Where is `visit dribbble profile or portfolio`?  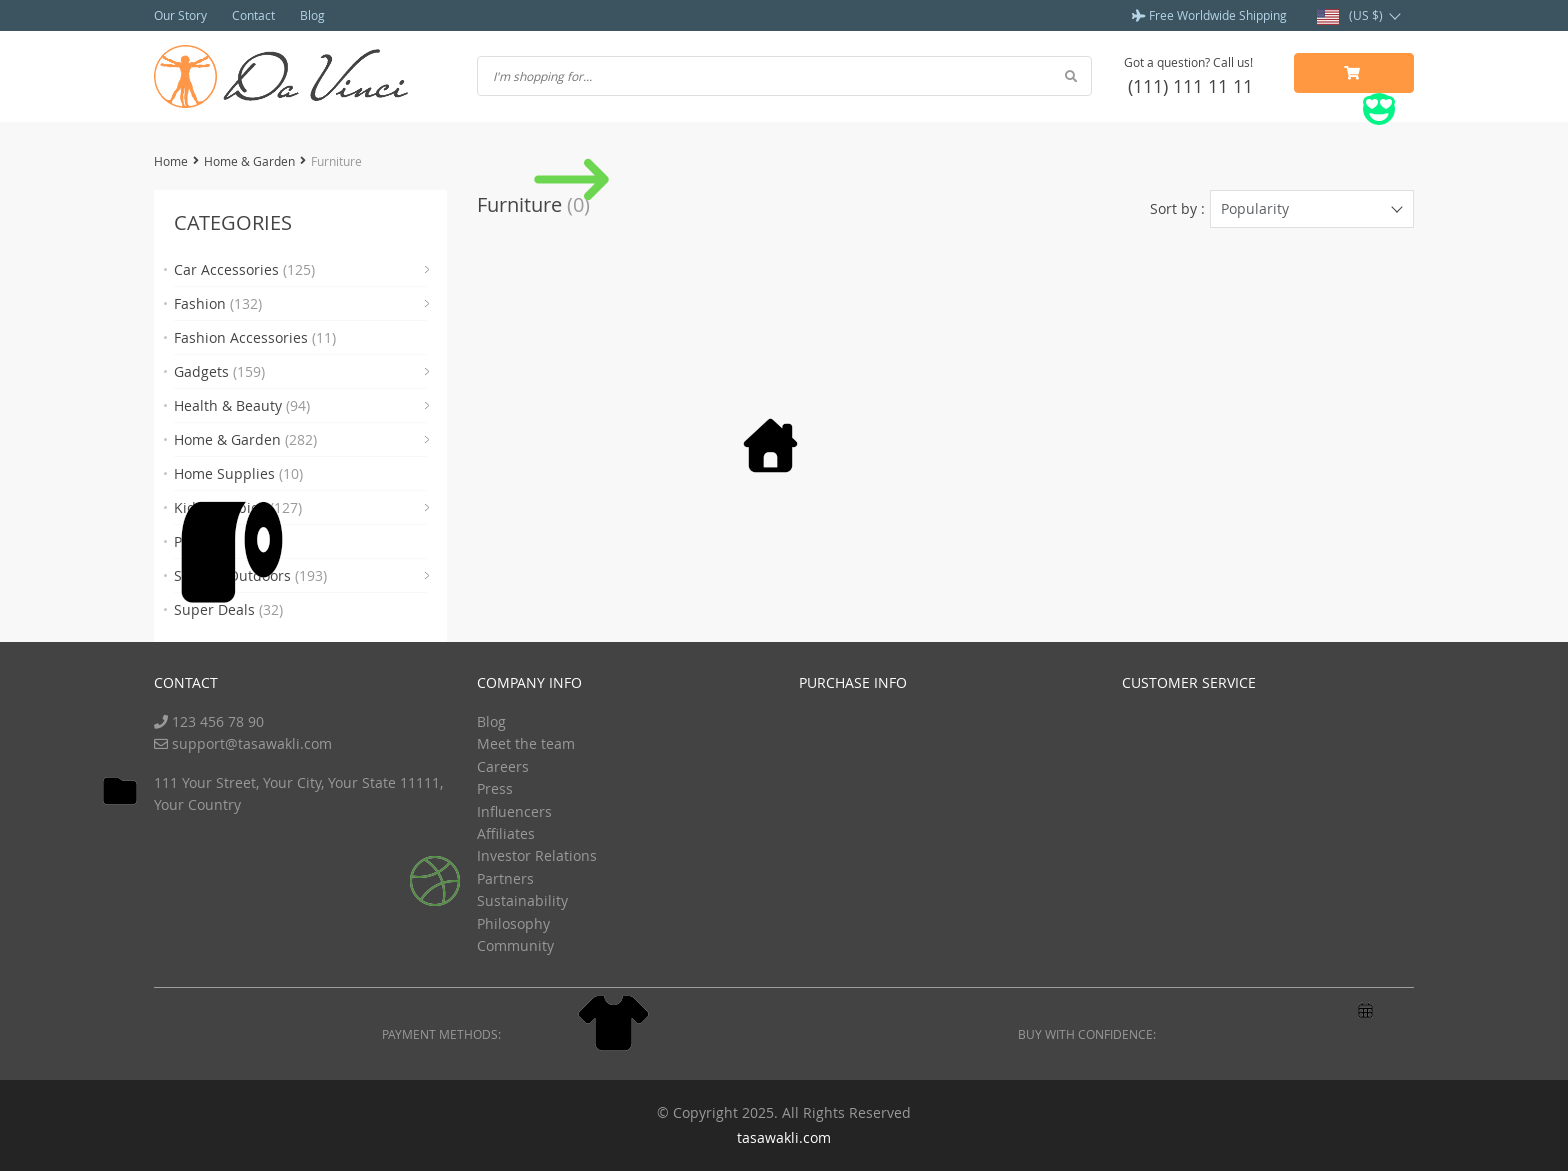 visit dribbble profile or portfolio is located at coordinates (435, 881).